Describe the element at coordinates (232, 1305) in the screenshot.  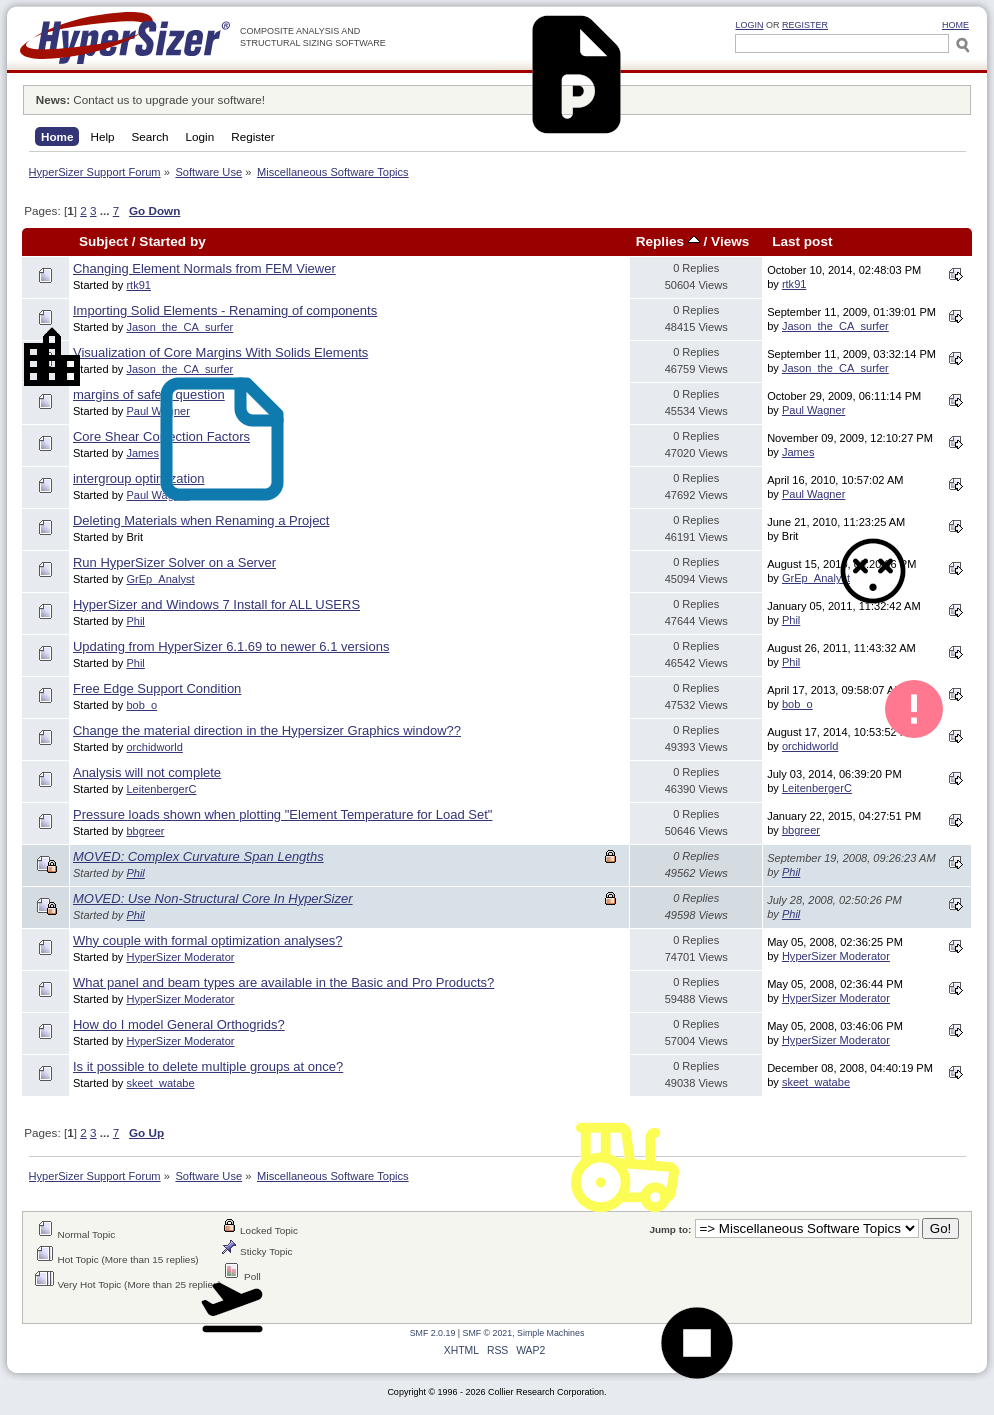
I see `view departing flights` at that location.